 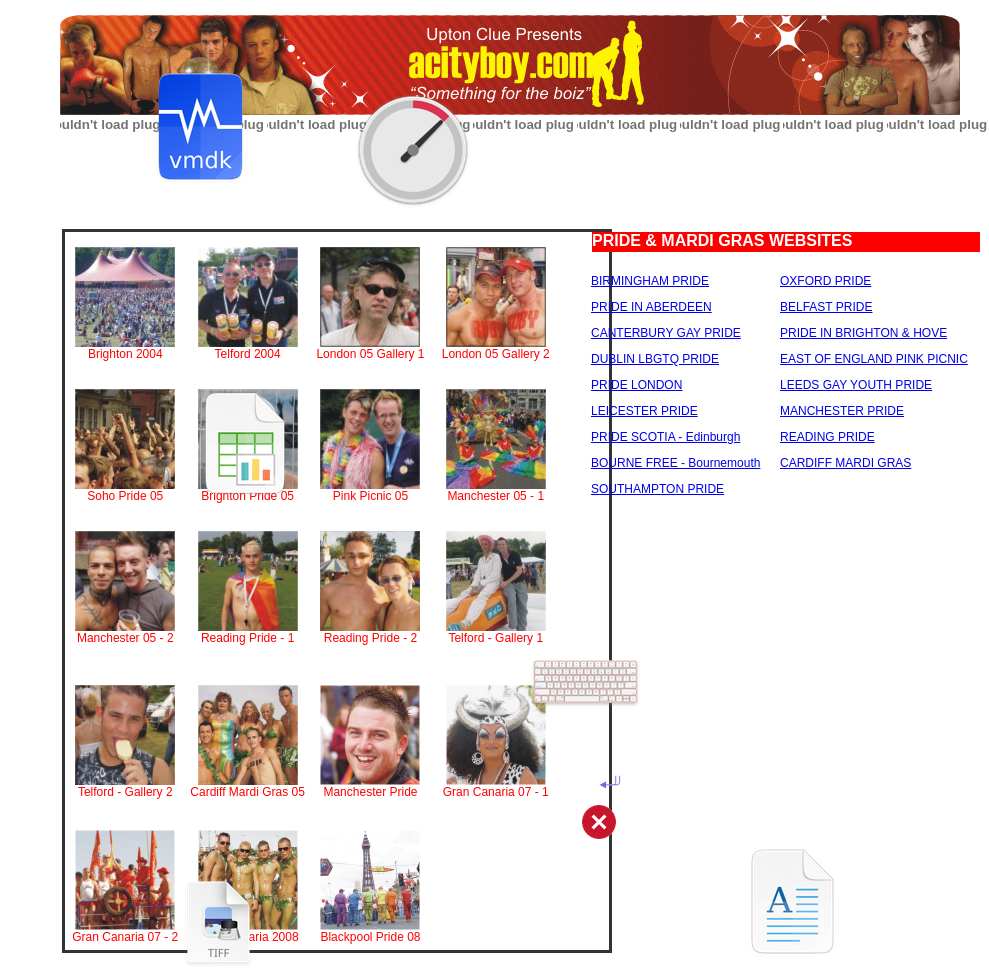 What do you see at coordinates (599, 822) in the screenshot?
I see `cancel or close a dialog` at bounding box center [599, 822].